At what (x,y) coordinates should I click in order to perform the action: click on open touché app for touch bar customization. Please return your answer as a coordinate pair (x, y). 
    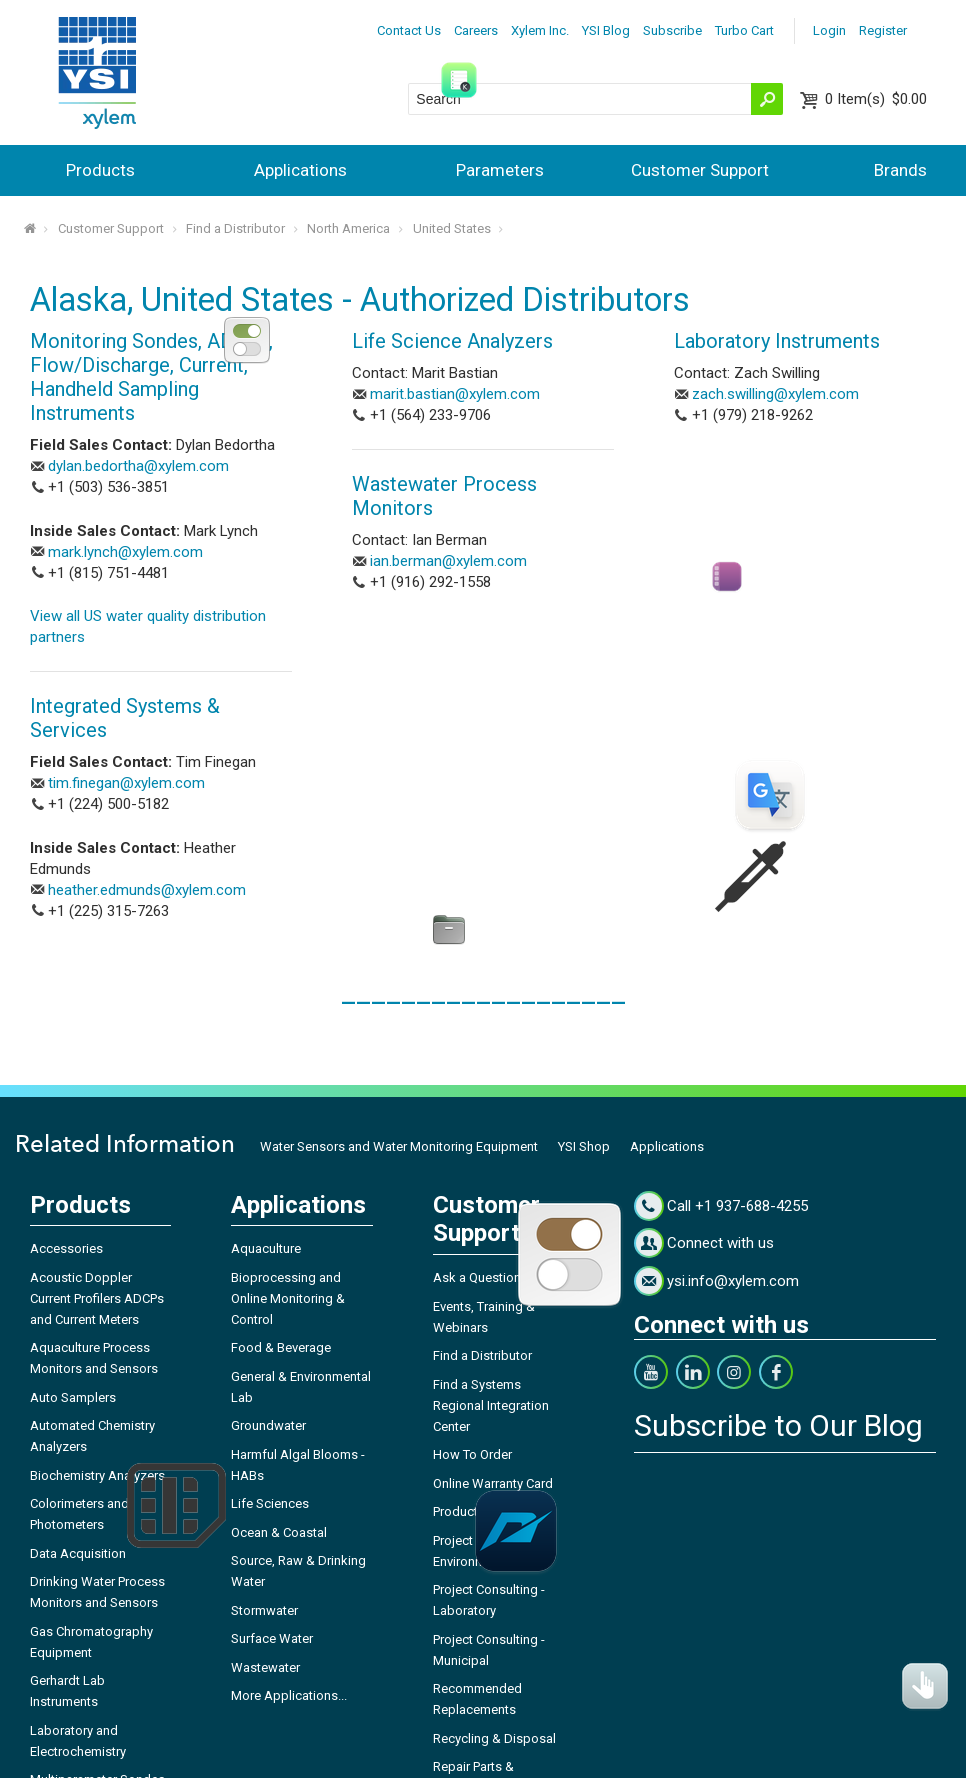
    Looking at the image, I should click on (925, 1686).